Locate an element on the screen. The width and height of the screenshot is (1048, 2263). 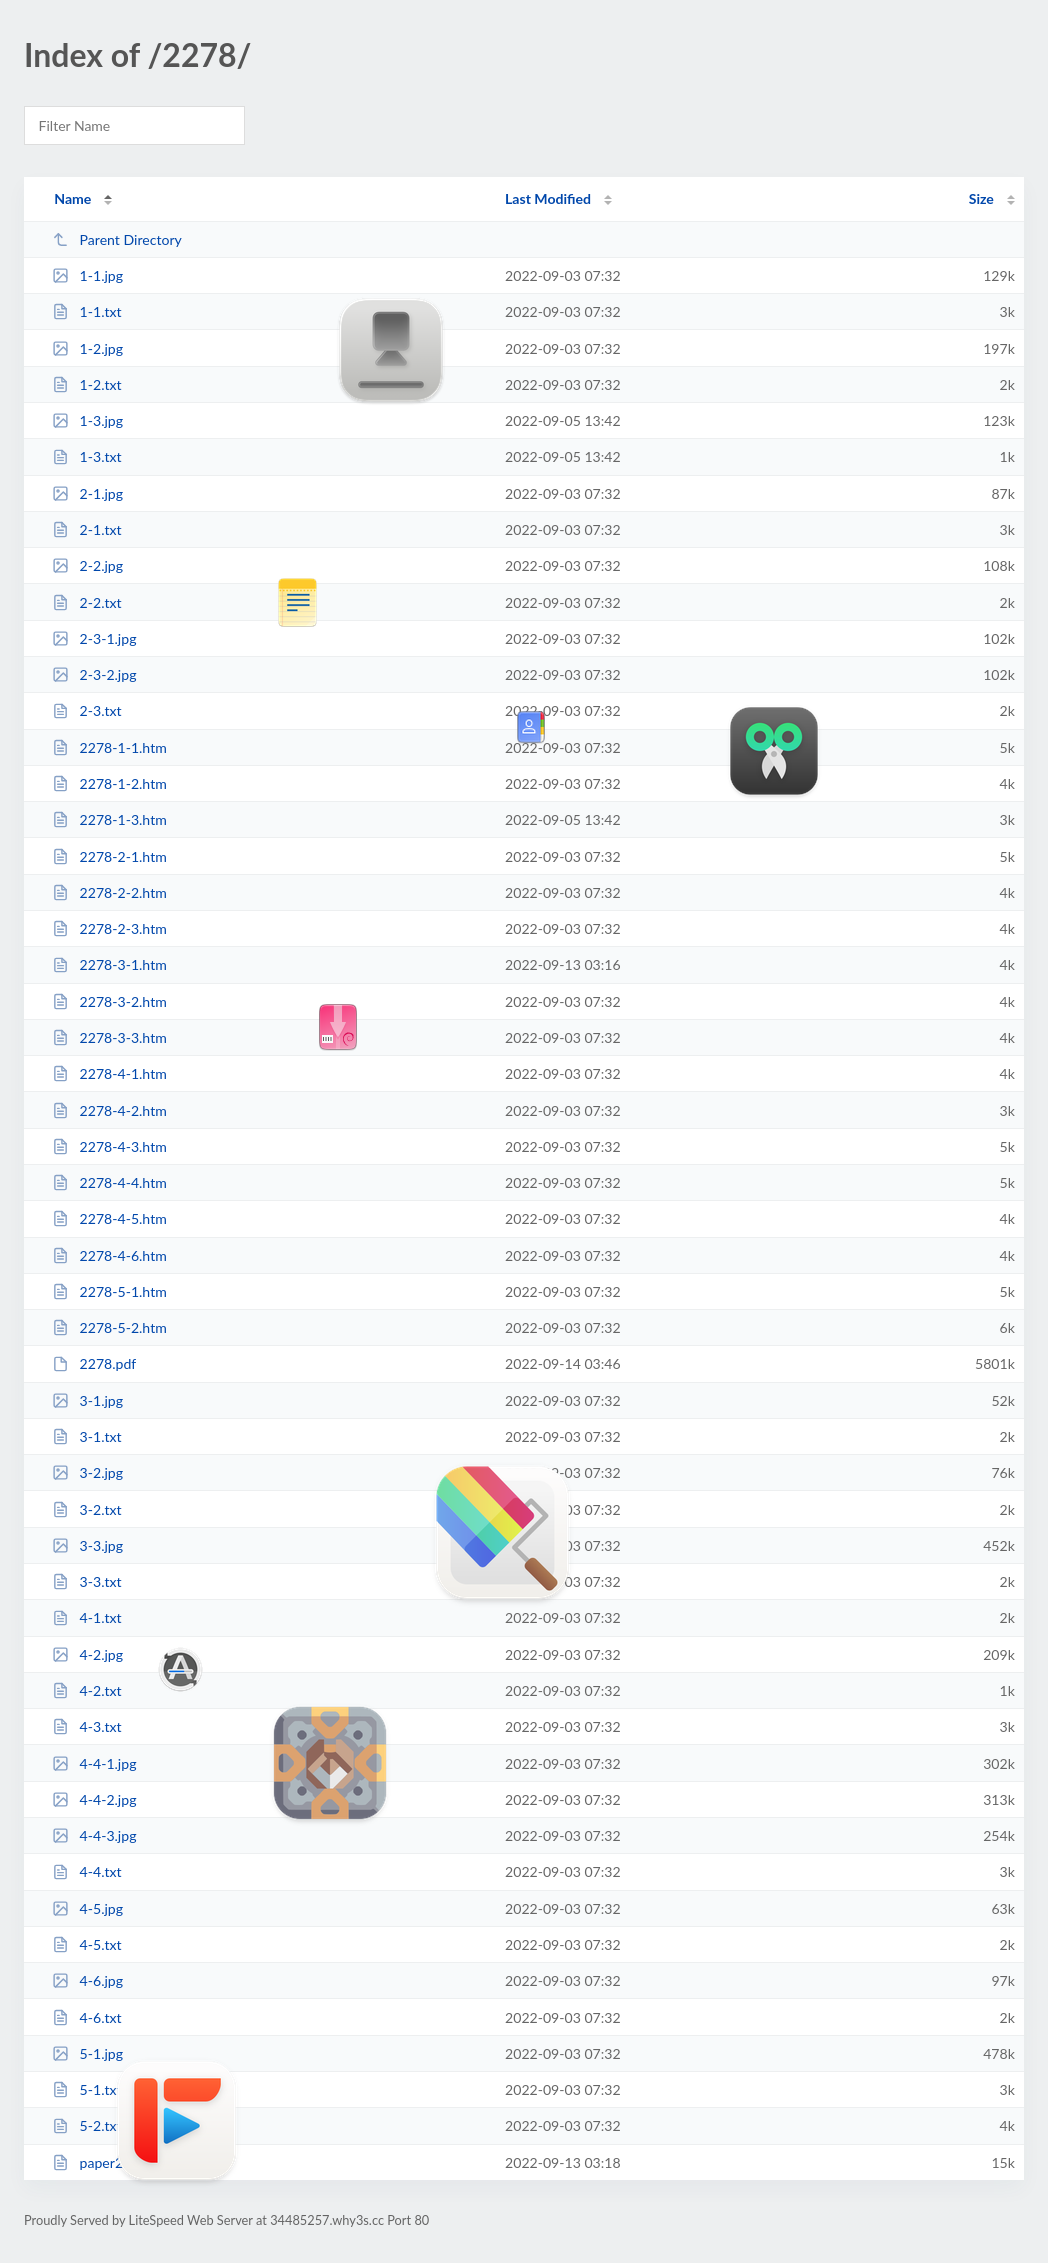
open the notes app is located at coordinates (297, 602).